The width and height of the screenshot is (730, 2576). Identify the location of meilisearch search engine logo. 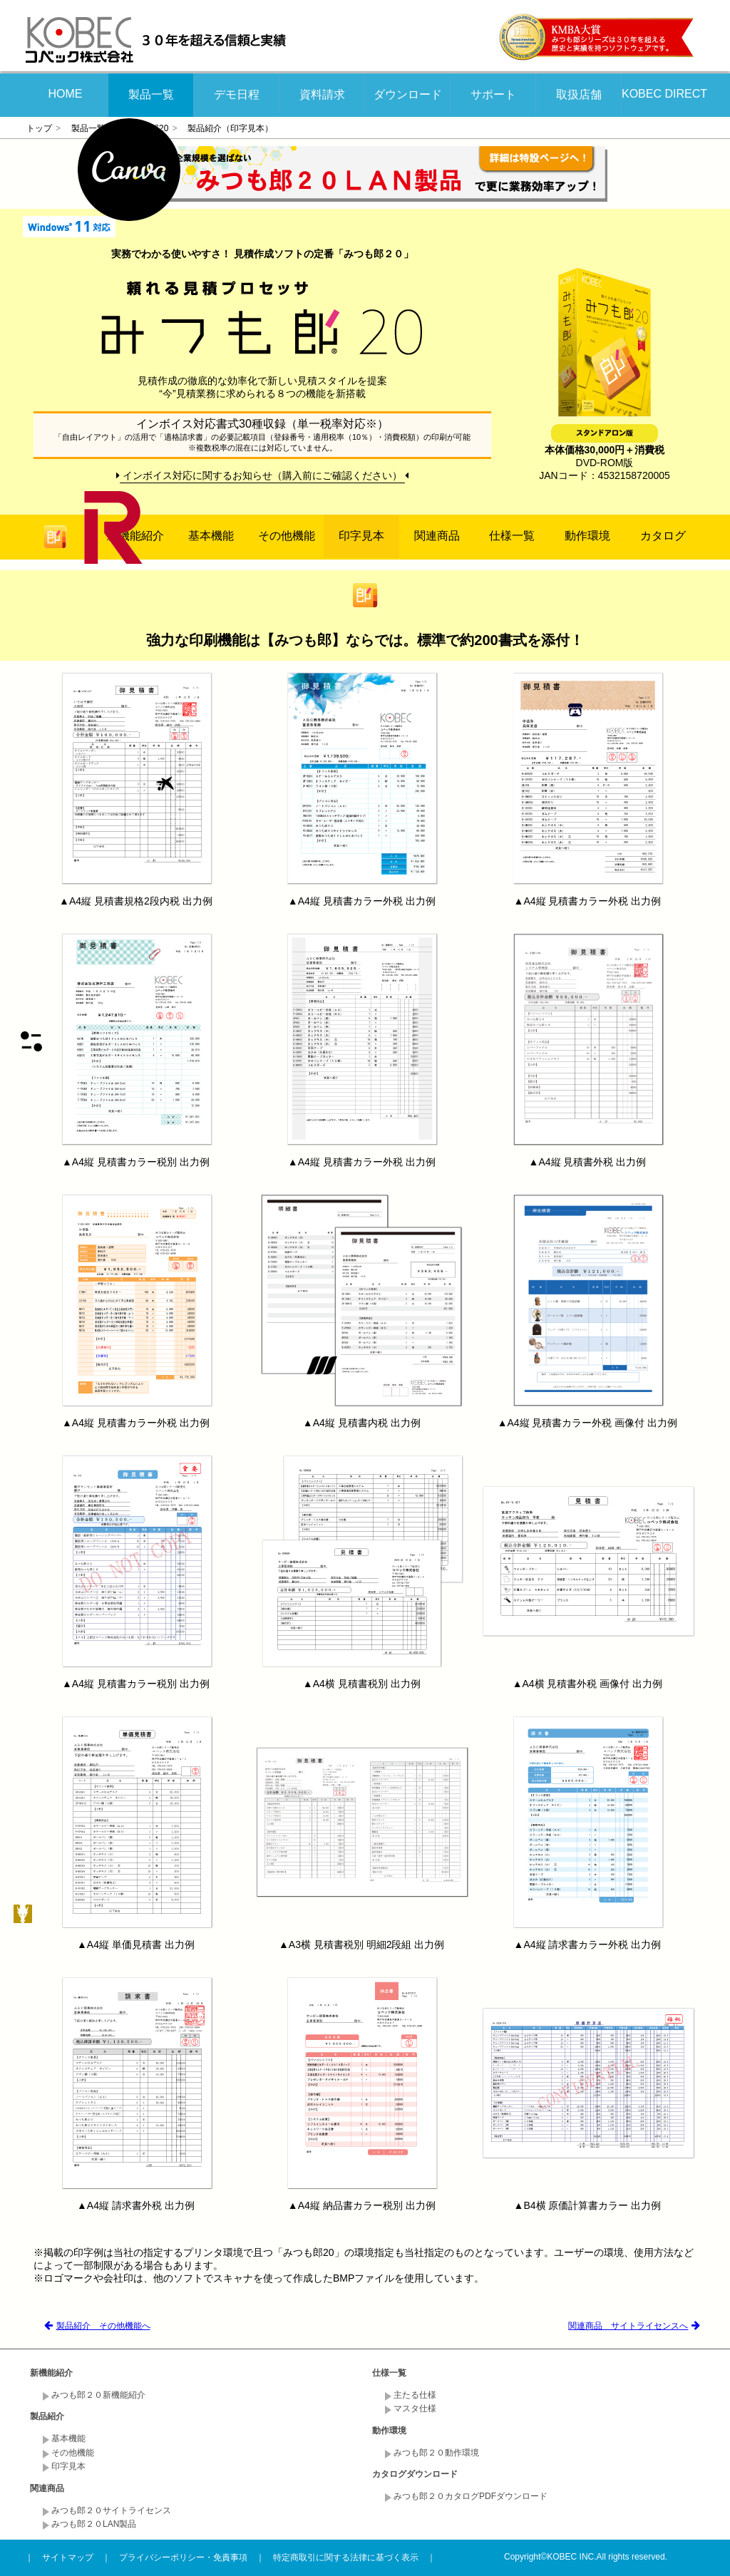
(322, 1365).